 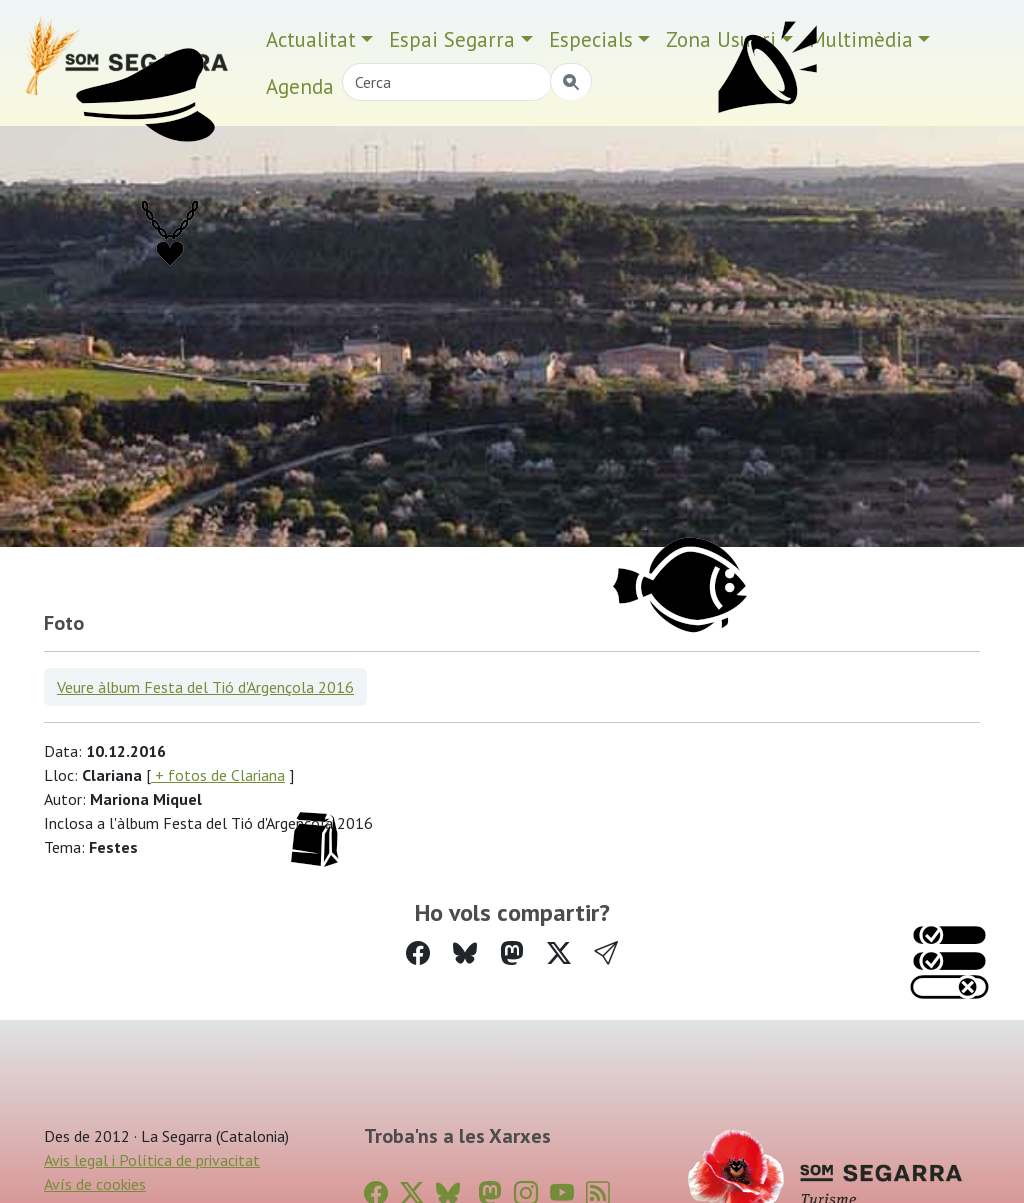 I want to click on view jewelry or accessories collection, so click(x=170, y=233).